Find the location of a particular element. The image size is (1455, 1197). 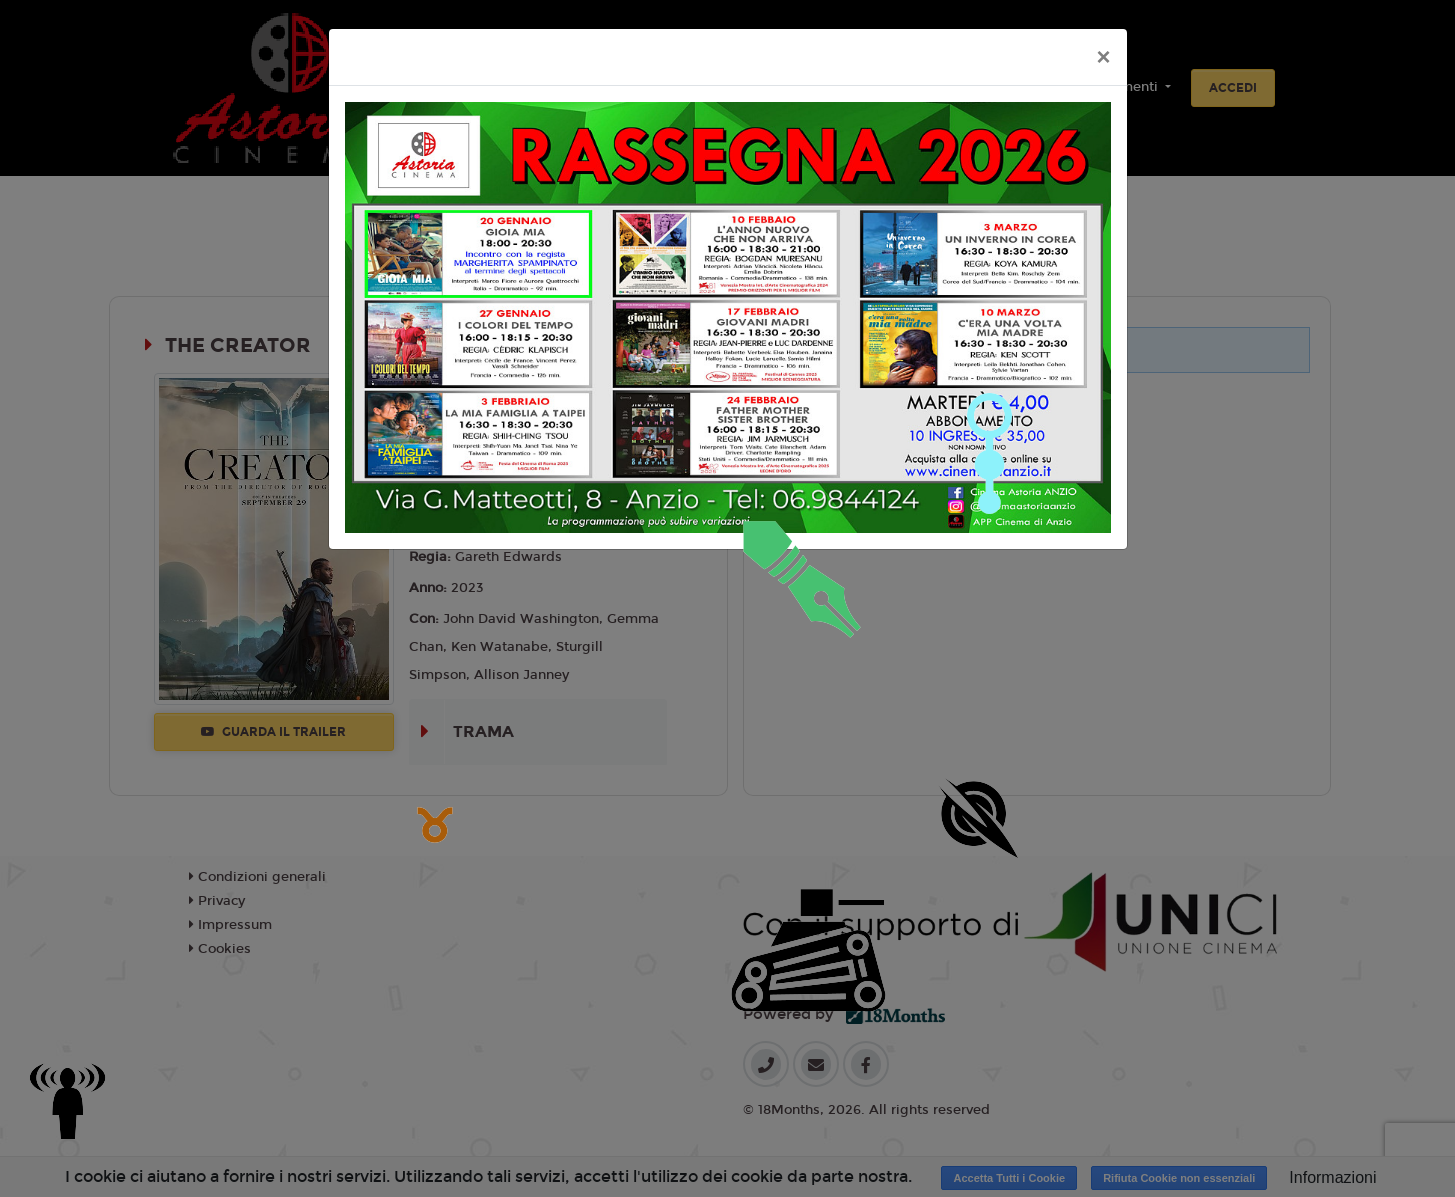

taurus zodiac sign indicator is located at coordinates (435, 825).